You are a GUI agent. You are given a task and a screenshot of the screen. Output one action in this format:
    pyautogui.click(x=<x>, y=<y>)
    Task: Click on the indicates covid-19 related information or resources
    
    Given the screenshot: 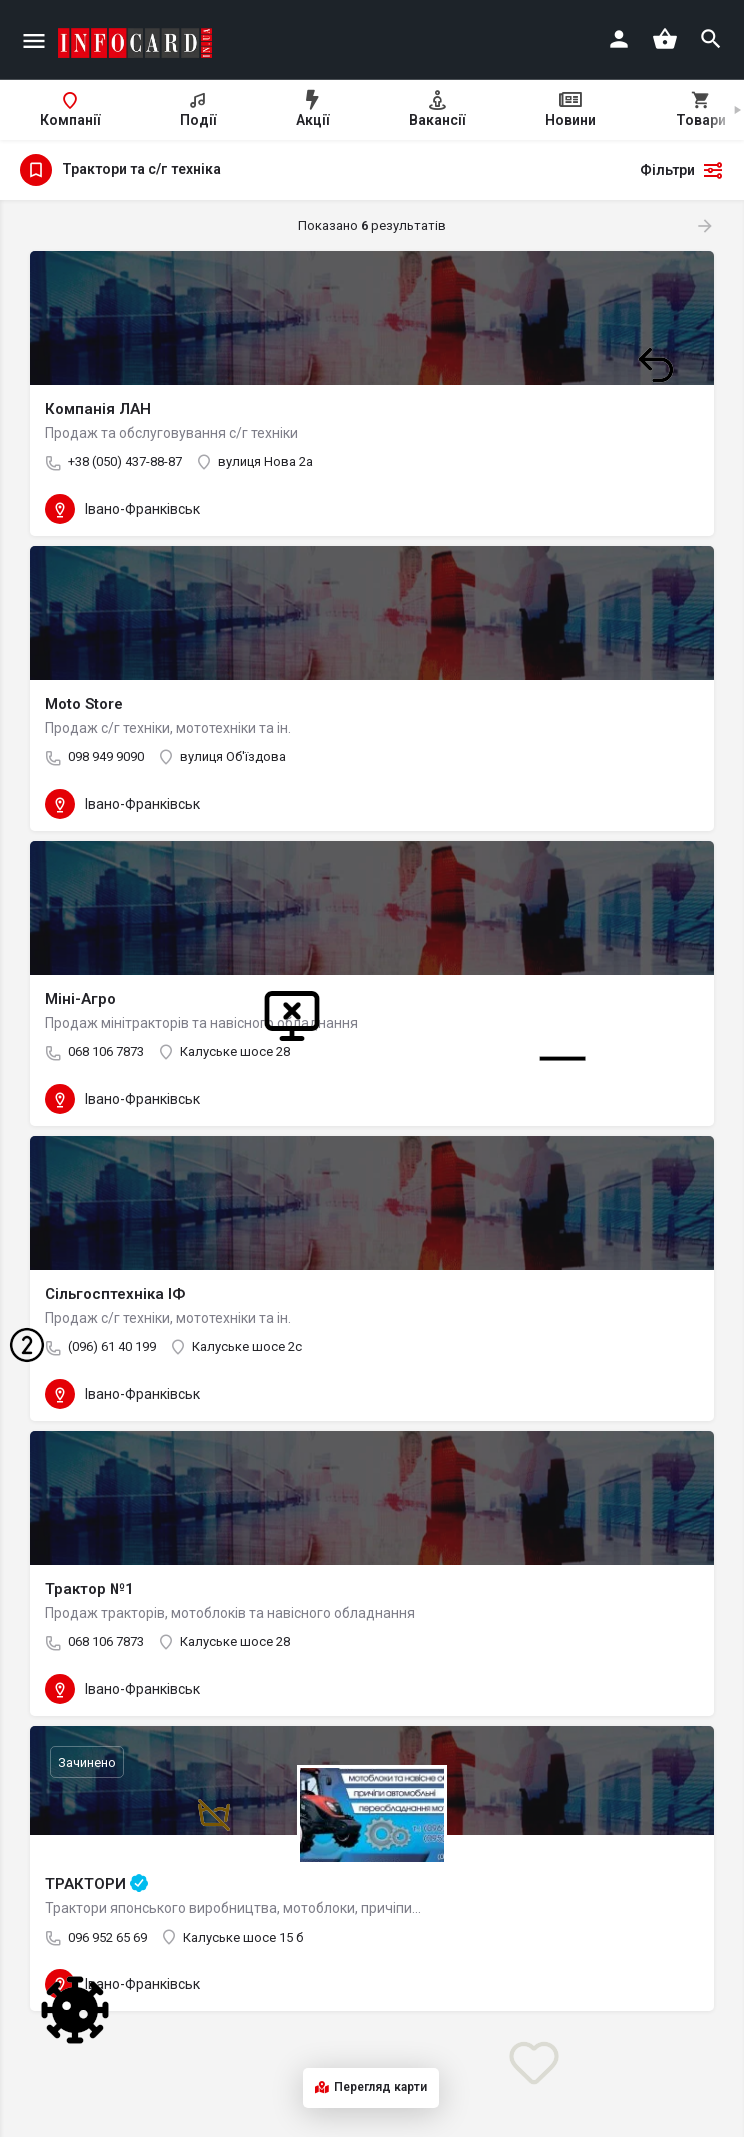 What is the action you would take?
    pyautogui.click(x=75, y=2010)
    